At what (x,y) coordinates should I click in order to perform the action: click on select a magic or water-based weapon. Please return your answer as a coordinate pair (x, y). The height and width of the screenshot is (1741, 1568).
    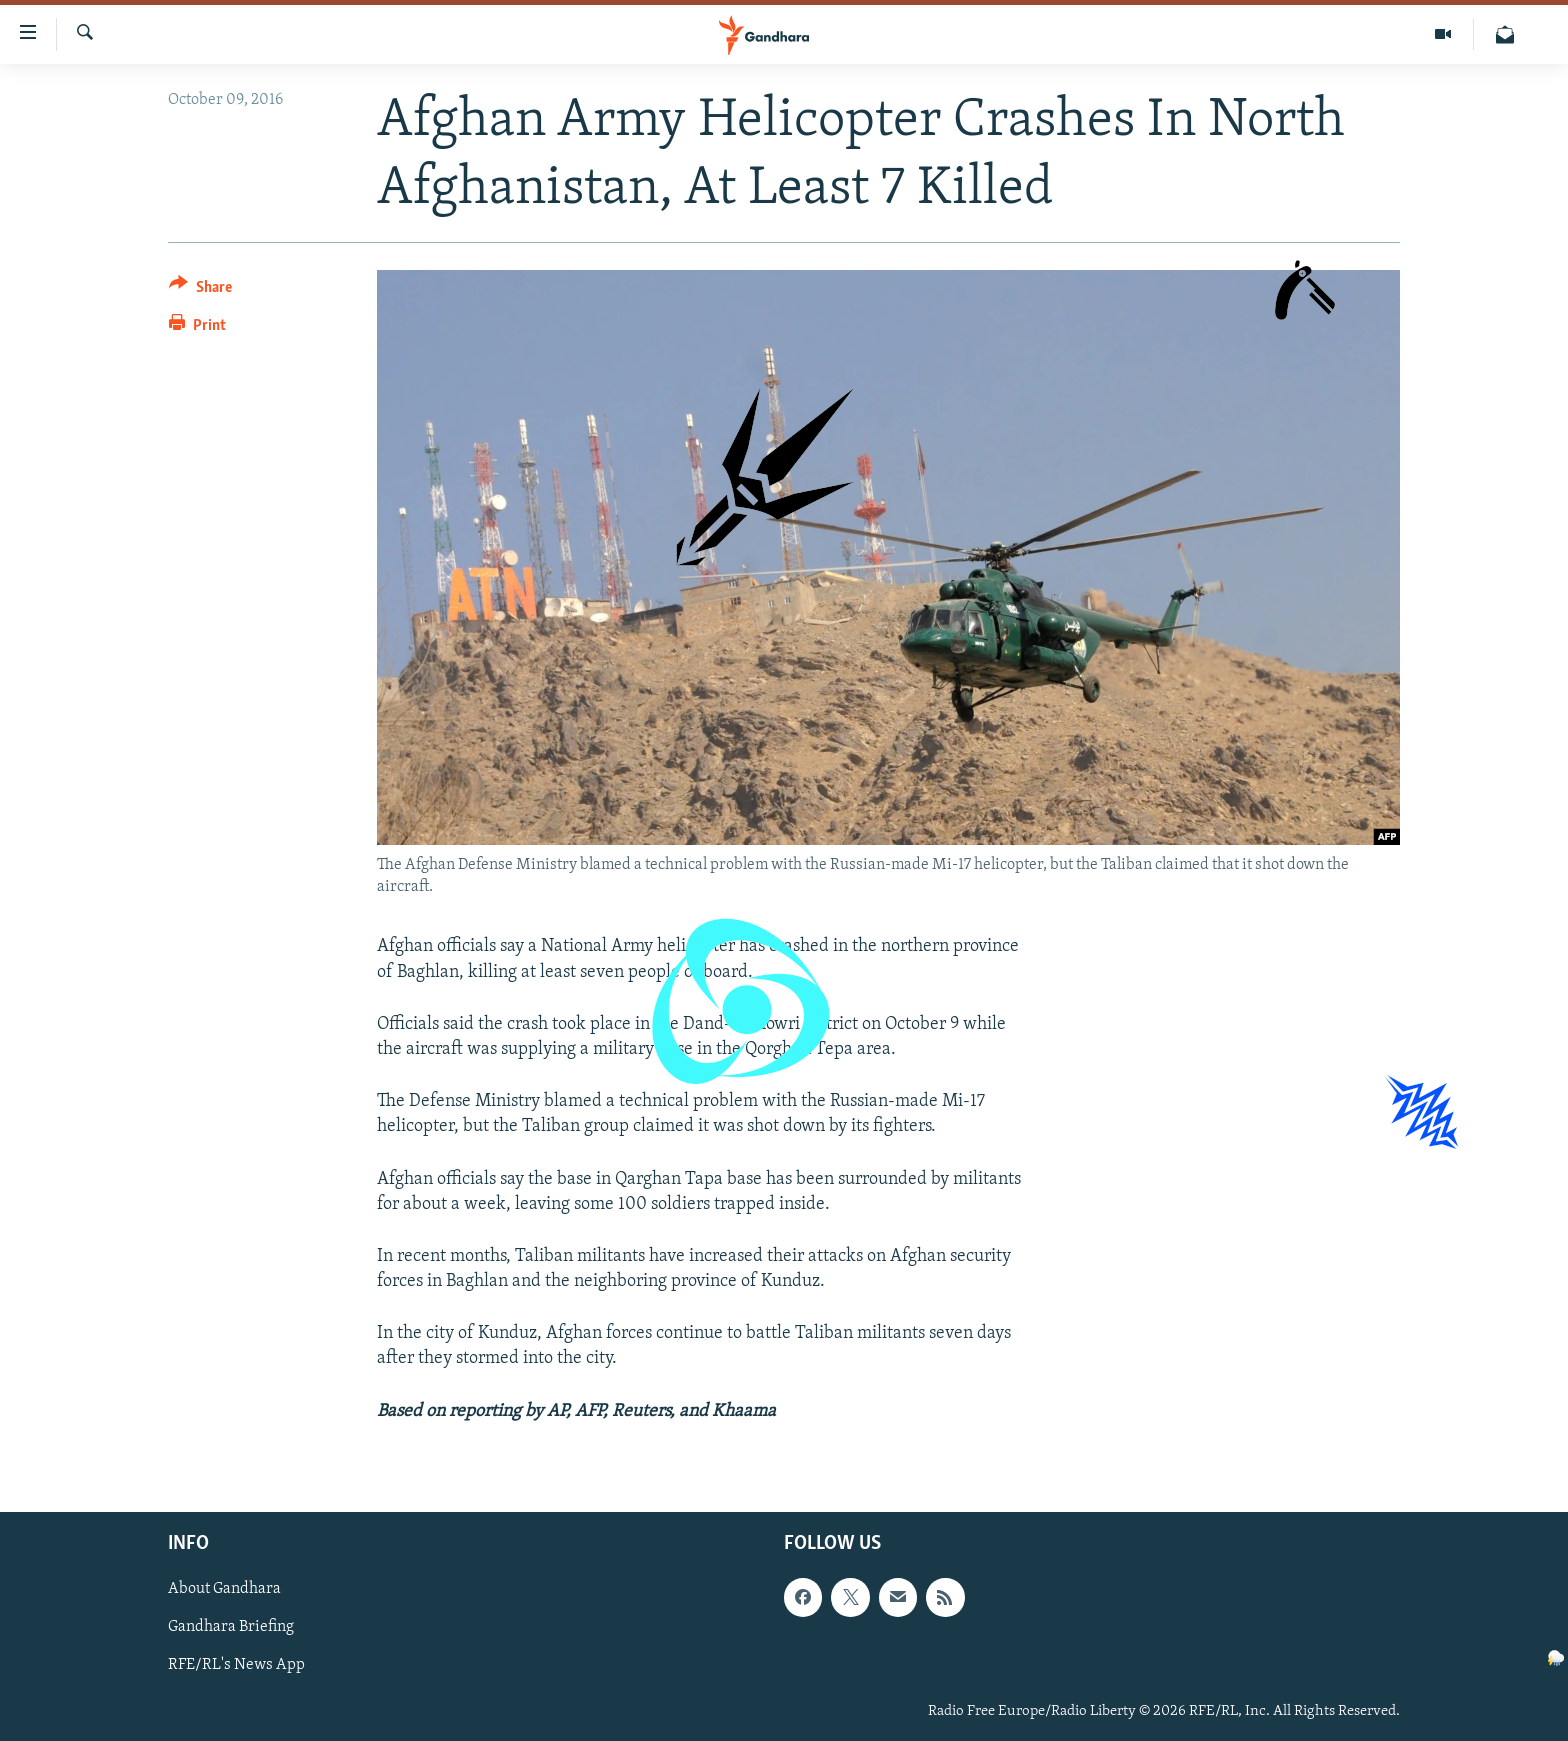
    Looking at the image, I should click on (765, 476).